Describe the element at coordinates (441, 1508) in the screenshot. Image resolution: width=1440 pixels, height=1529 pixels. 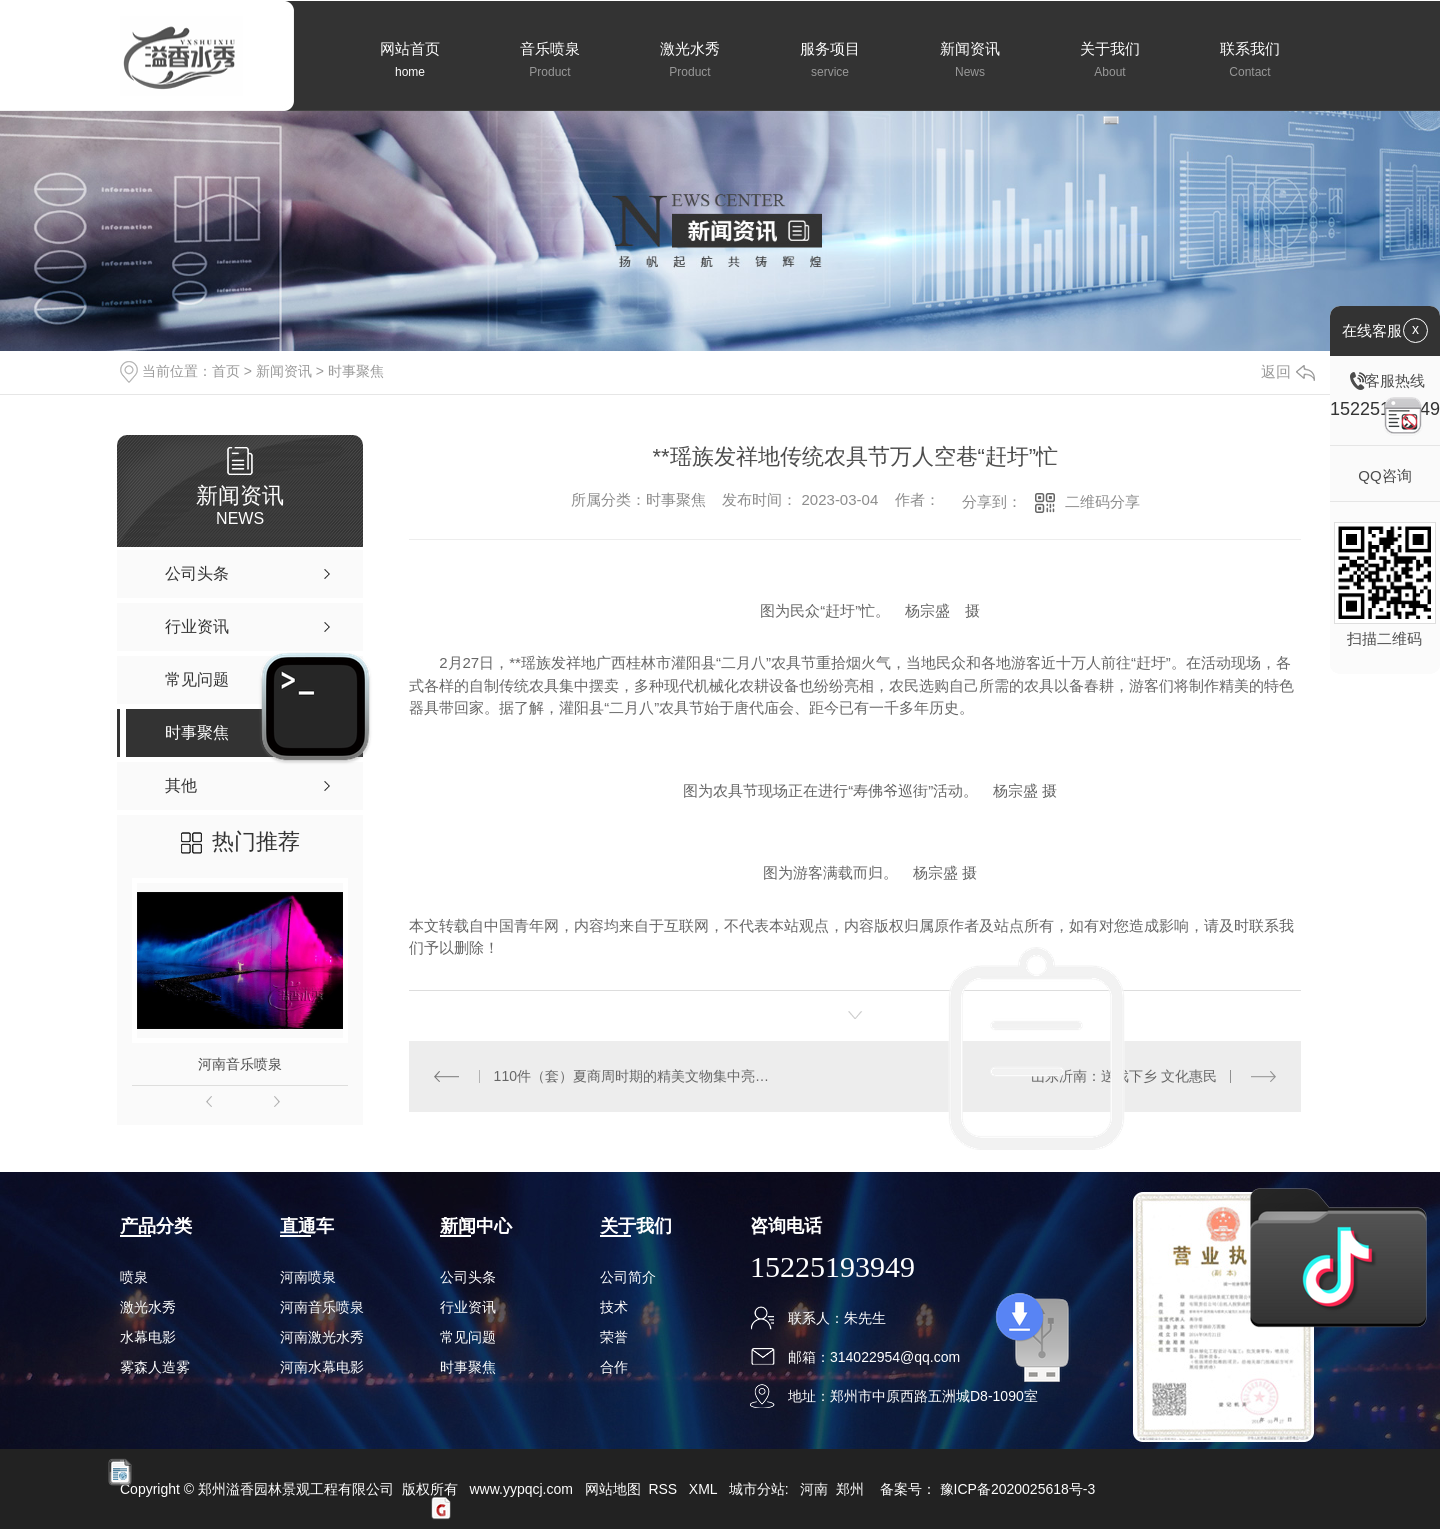
I see `a G-code file used for CNC or 3D printing instructions` at that location.